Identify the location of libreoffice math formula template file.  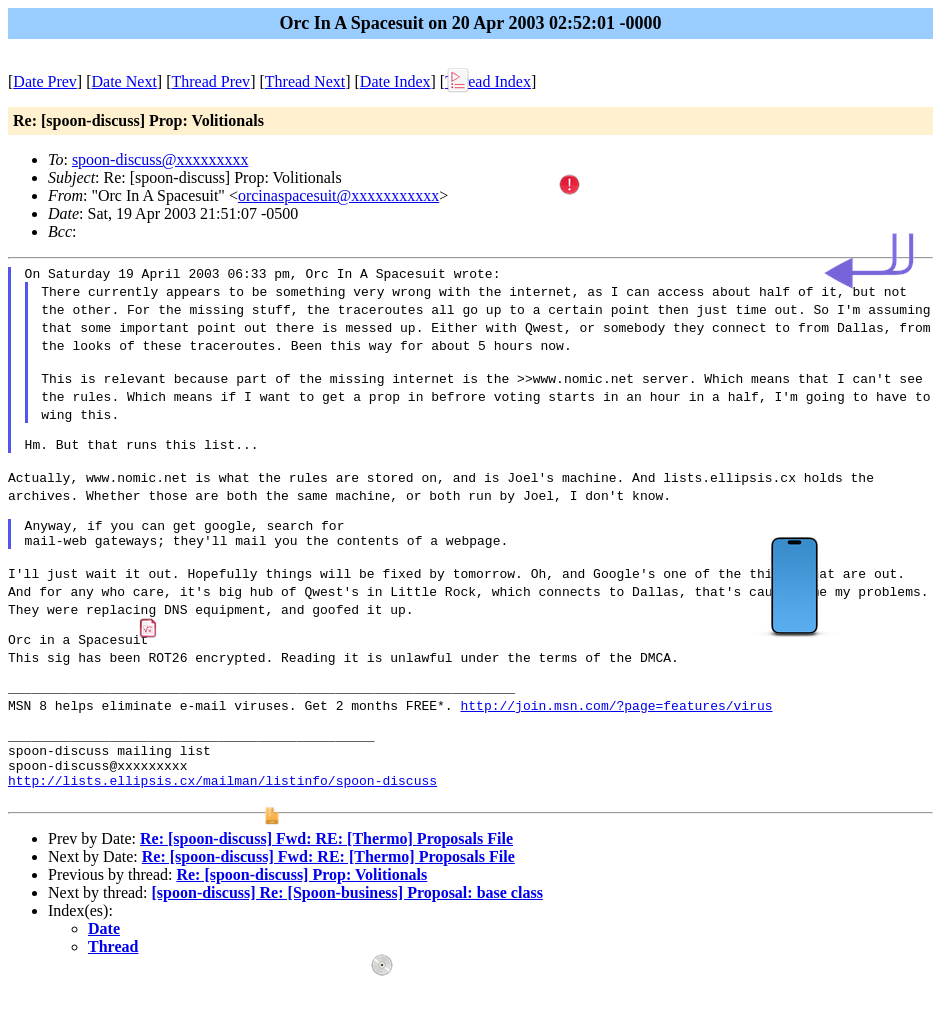
(148, 628).